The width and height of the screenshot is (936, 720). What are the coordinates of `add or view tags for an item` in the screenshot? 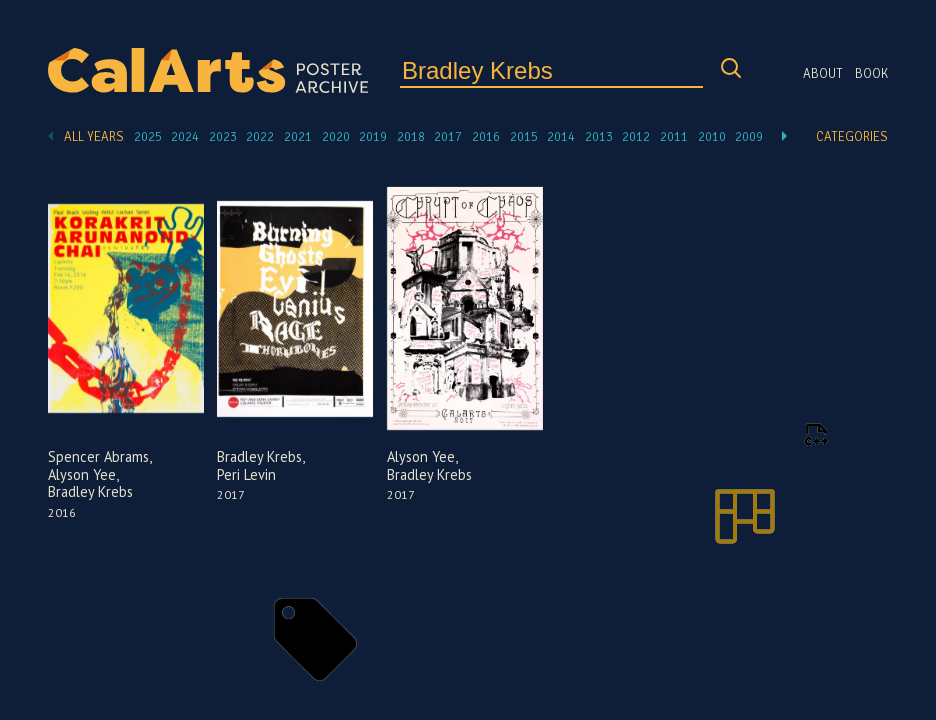 It's located at (315, 639).